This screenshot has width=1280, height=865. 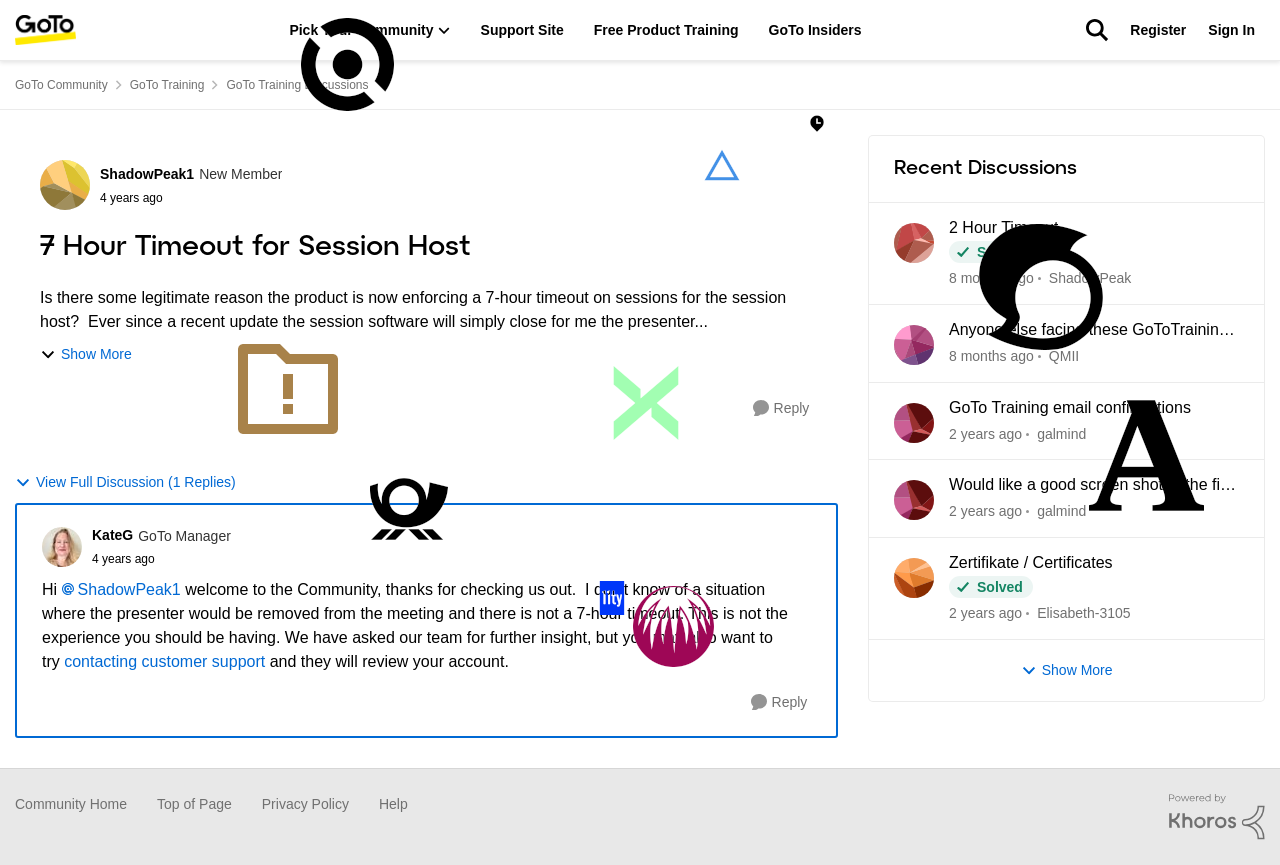 I want to click on view location history or past visits, so click(x=817, y=123).